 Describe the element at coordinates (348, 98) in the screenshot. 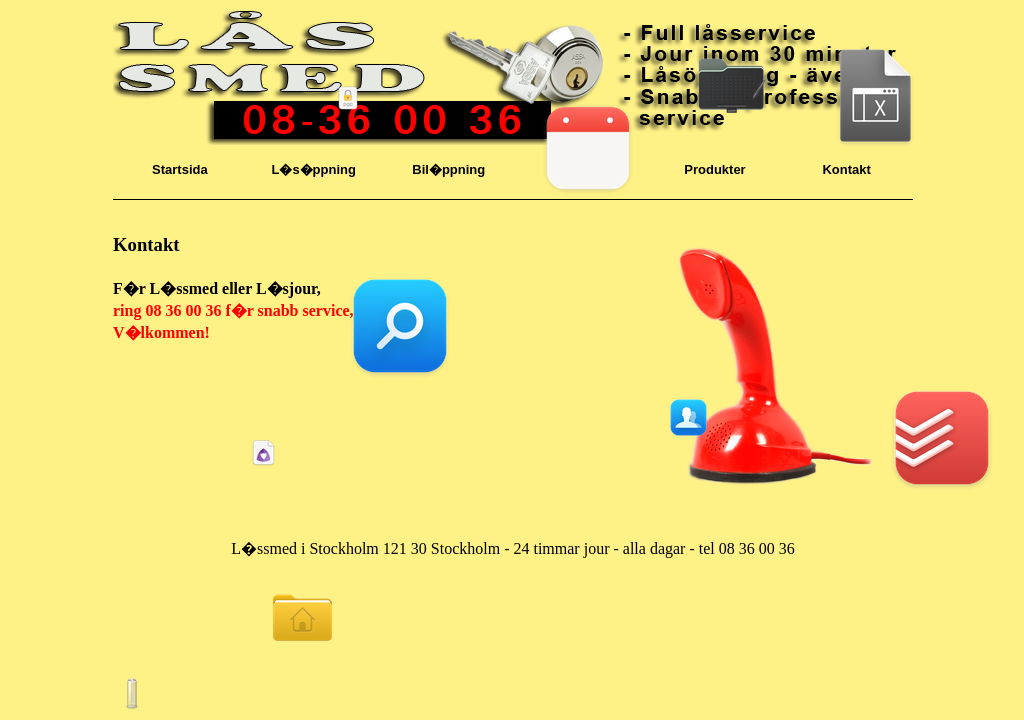

I see `indicates a PGP-encrypted file` at that location.